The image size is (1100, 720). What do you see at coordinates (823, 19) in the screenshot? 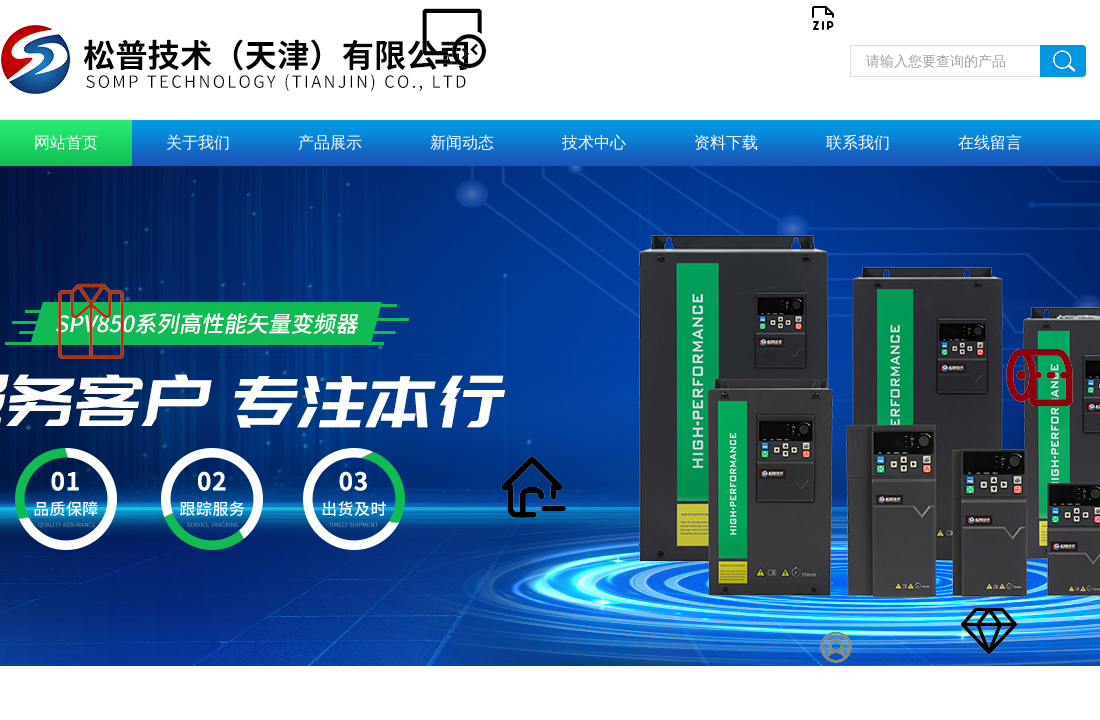
I see `compress files into a zip archive` at bounding box center [823, 19].